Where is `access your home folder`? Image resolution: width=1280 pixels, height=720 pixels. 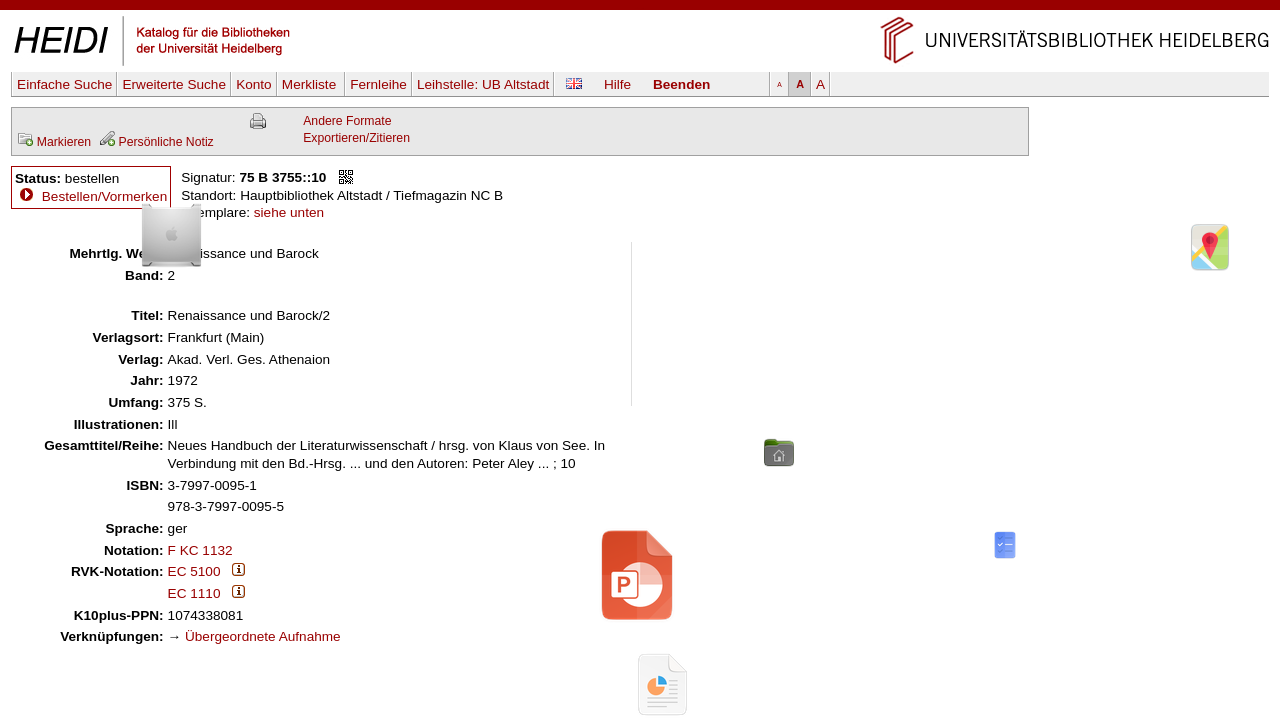
access your home folder is located at coordinates (779, 452).